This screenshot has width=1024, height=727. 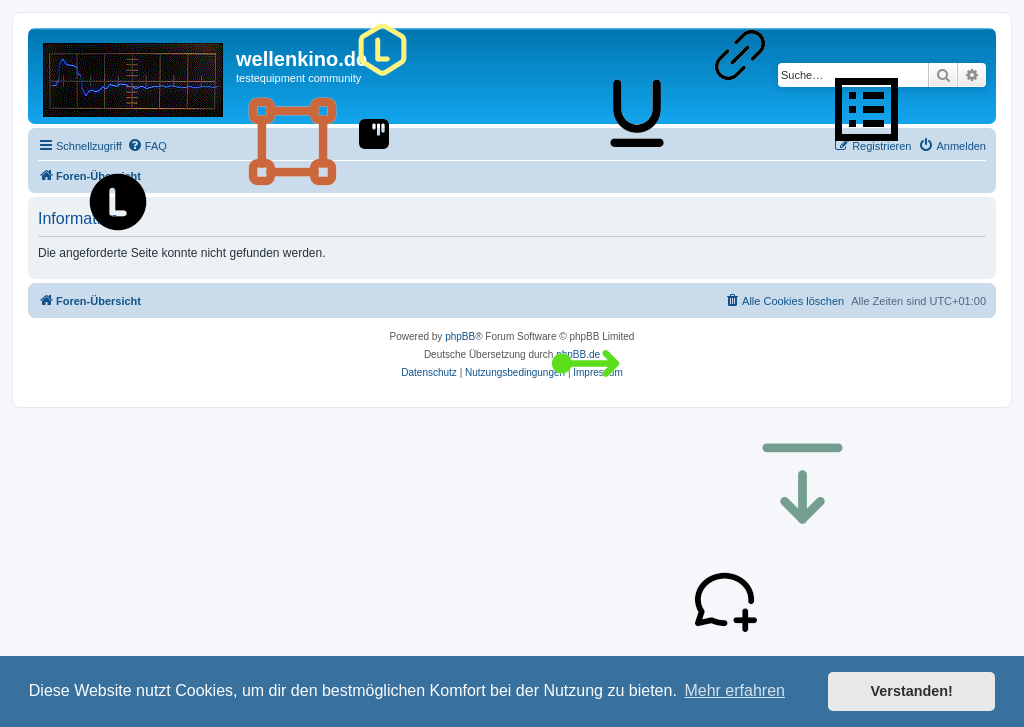 What do you see at coordinates (585, 363) in the screenshot?
I see `proceed to the next step` at bounding box center [585, 363].